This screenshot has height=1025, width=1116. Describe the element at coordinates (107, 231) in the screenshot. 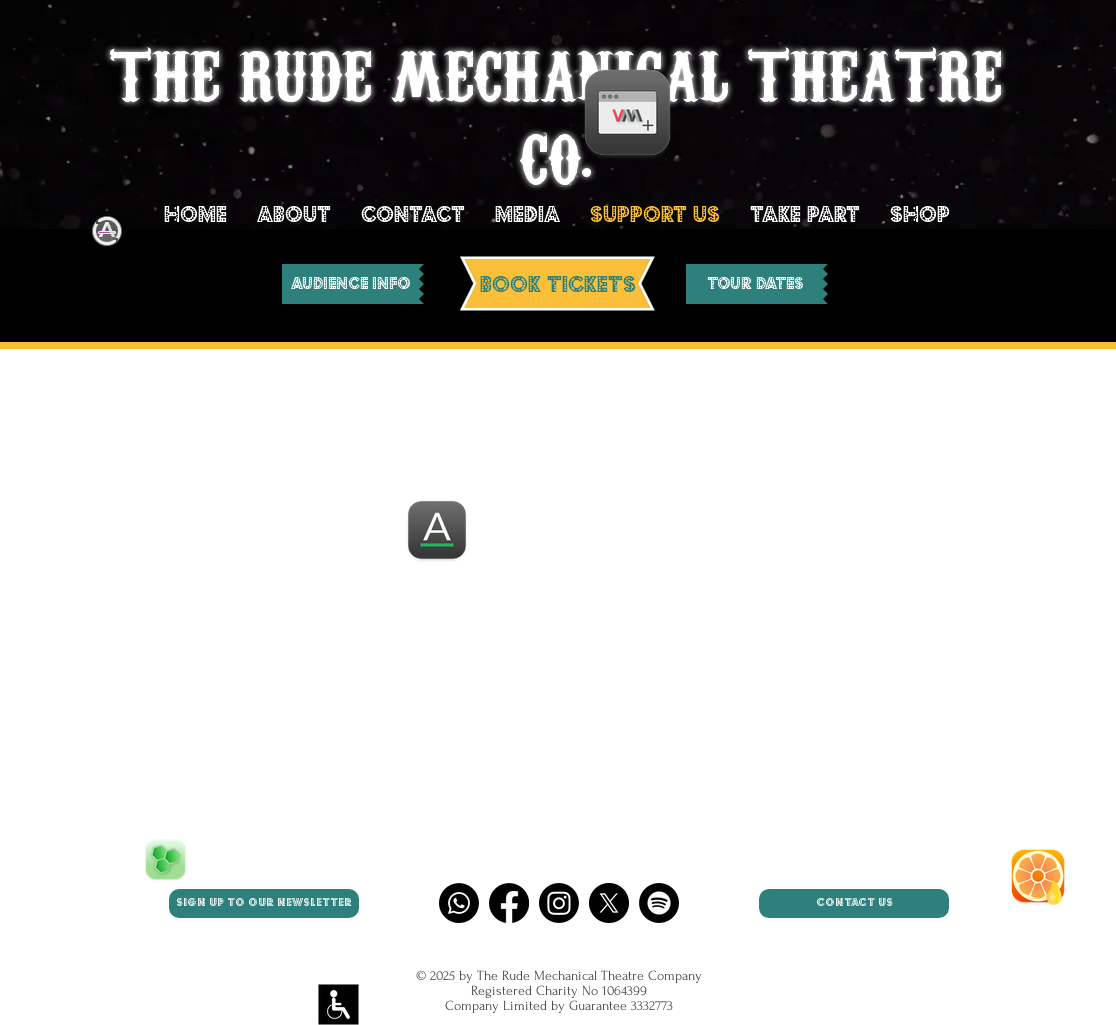

I see `check for available software updates` at that location.